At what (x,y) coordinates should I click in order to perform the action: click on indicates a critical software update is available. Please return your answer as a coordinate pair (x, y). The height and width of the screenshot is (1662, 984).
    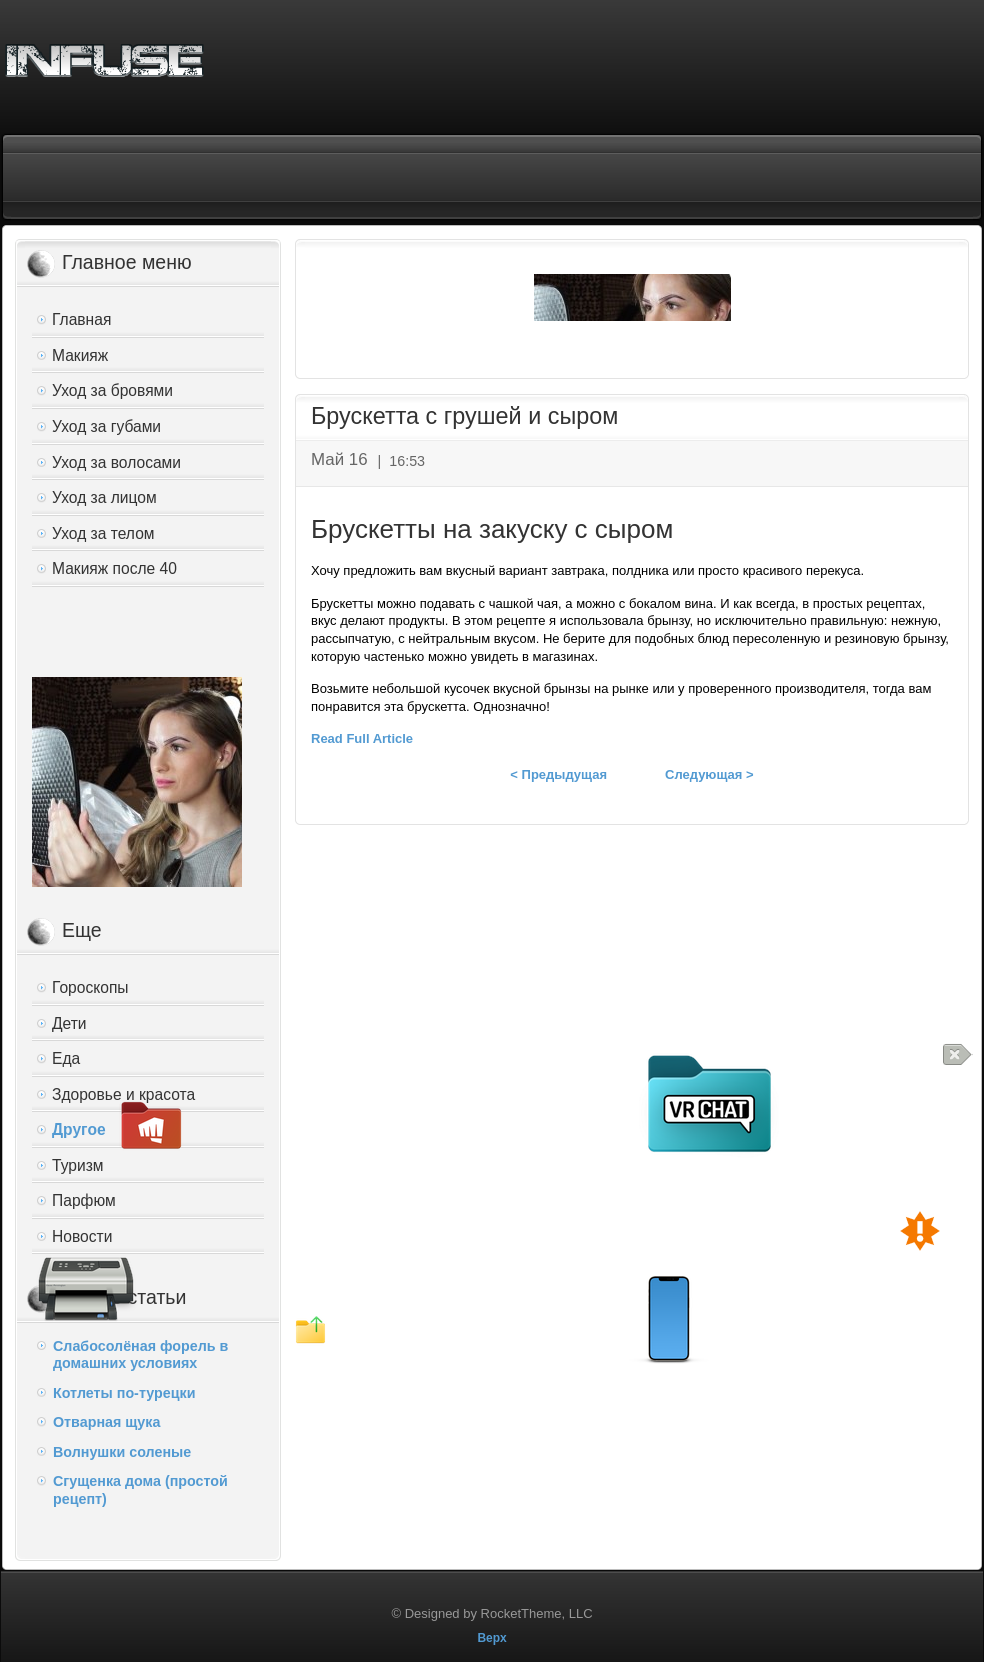
    Looking at the image, I should click on (920, 1231).